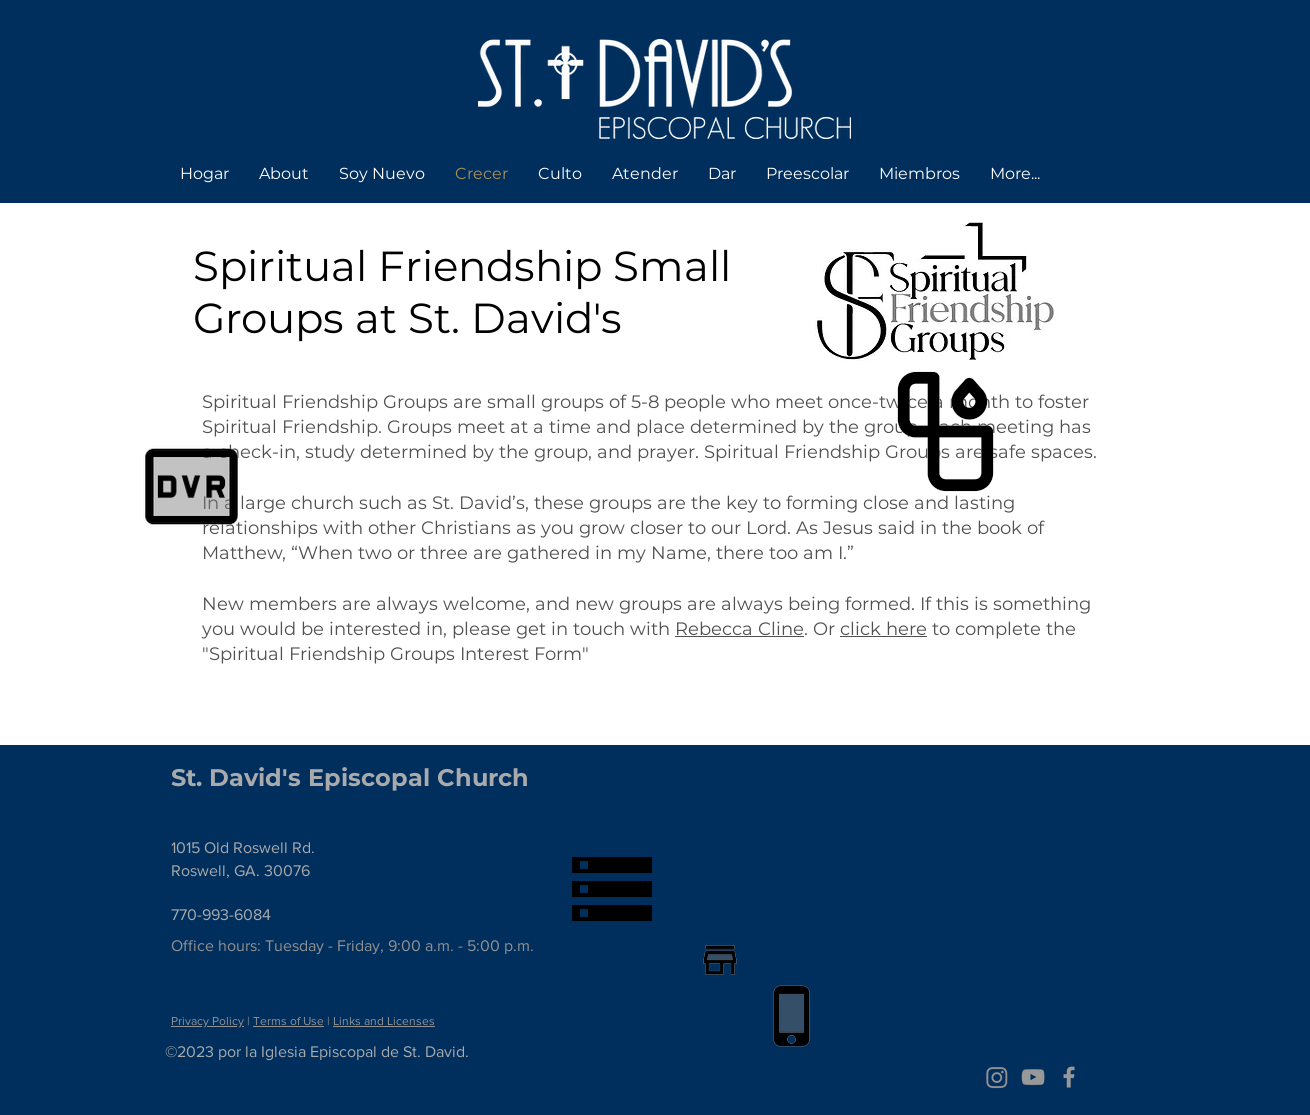 The width and height of the screenshot is (1310, 1115). What do you see at coordinates (720, 960) in the screenshot?
I see `access the store or marketplace` at bounding box center [720, 960].